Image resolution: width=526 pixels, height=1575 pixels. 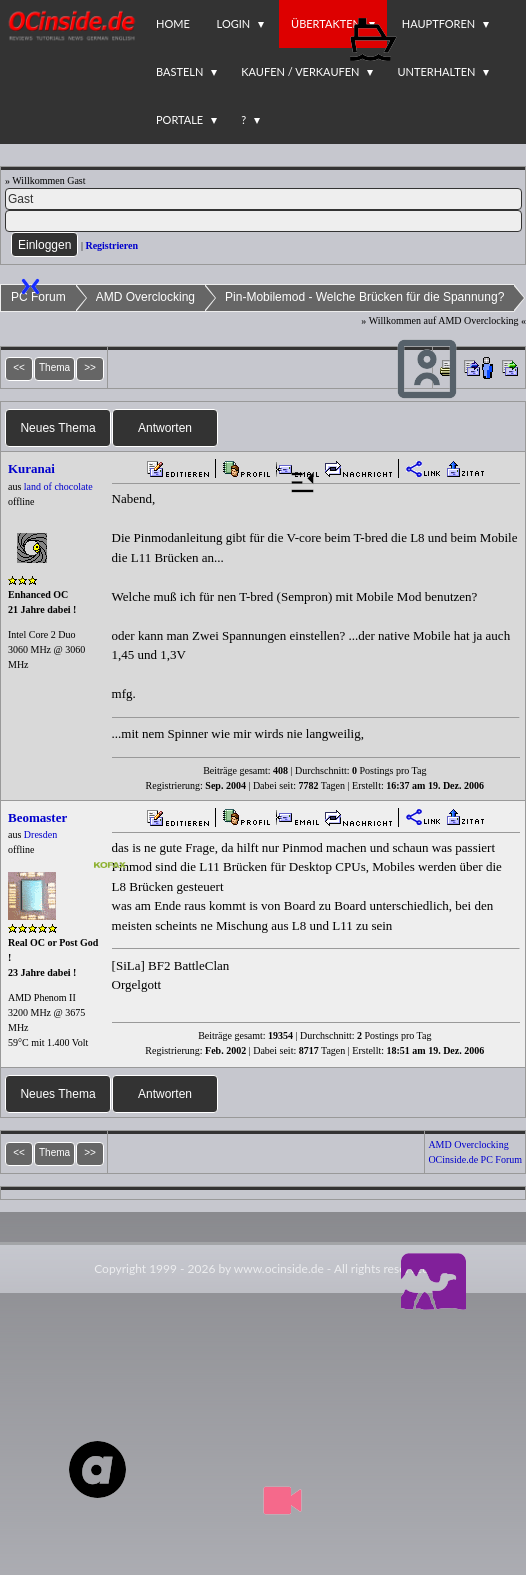 I want to click on view account profile, so click(x=427, y=369).